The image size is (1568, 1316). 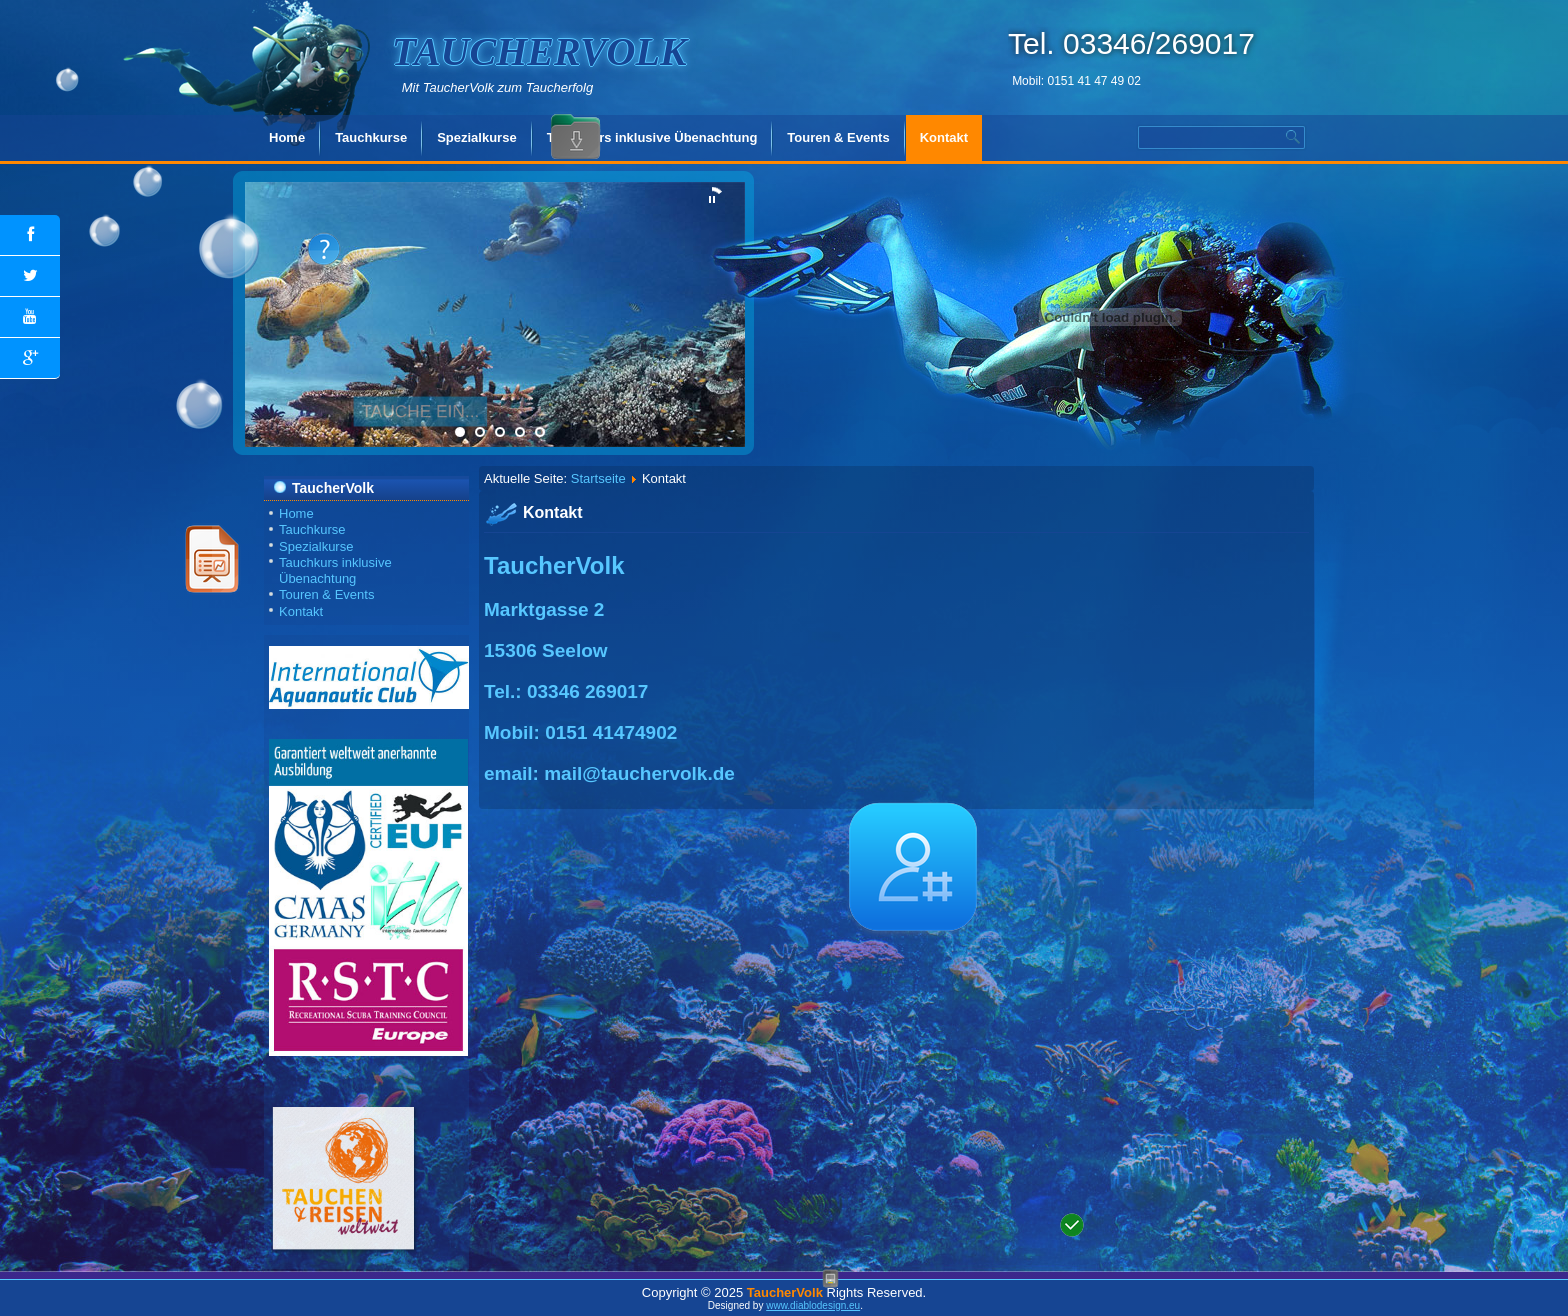 What do you see at coordinates (212, 559) in the screenshot?
I see `open a presentation file` at bounding box center [212, 559].